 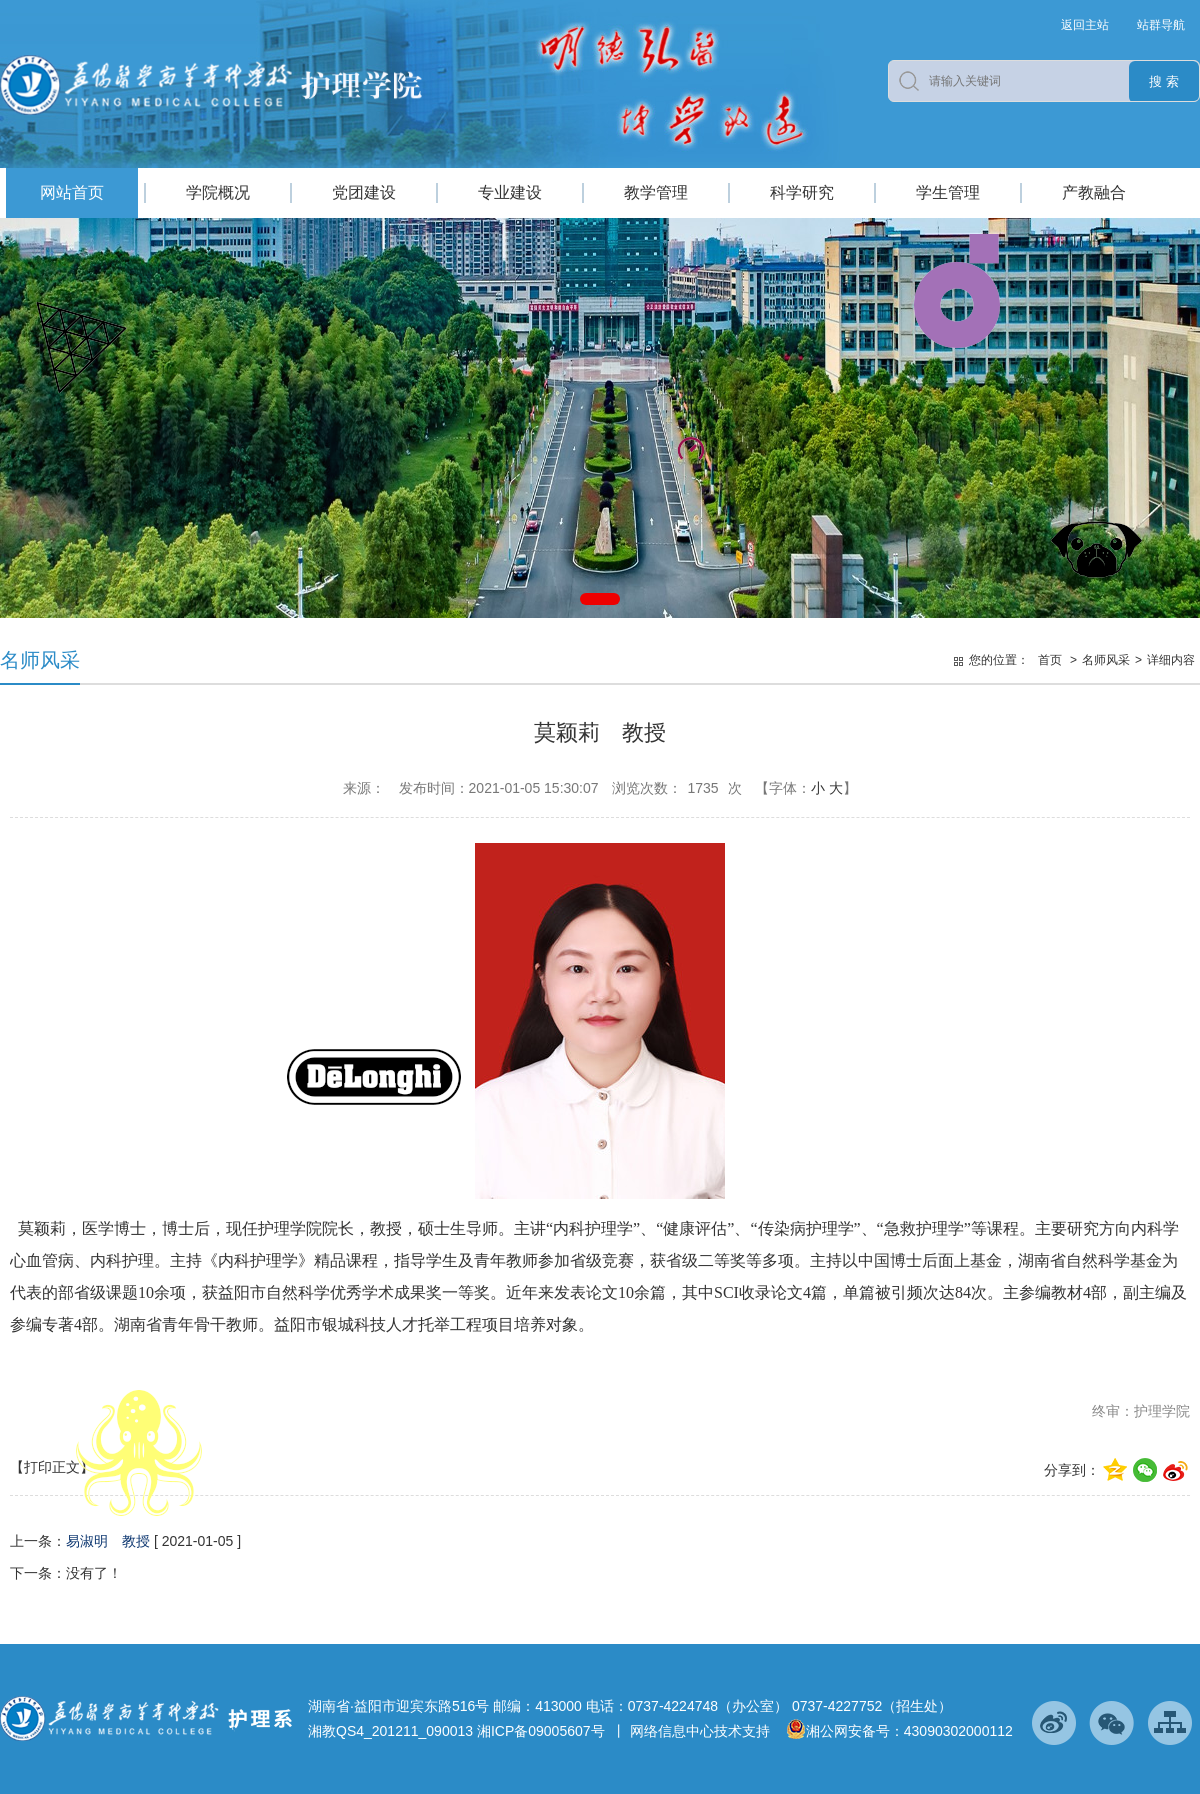 What do you see at coordinates (374, 1077) in the screenshot?
I see `De'Longhi brand logo` at bounding box center [374, 1077].